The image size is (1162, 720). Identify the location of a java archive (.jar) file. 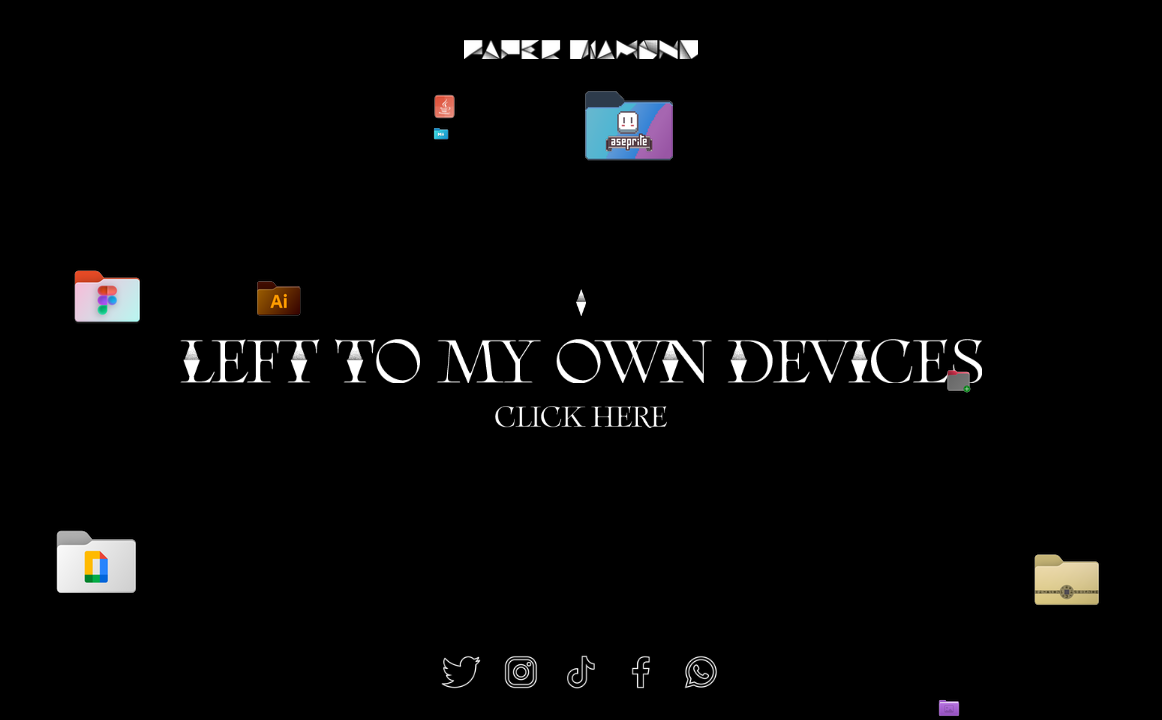
(444, 106).